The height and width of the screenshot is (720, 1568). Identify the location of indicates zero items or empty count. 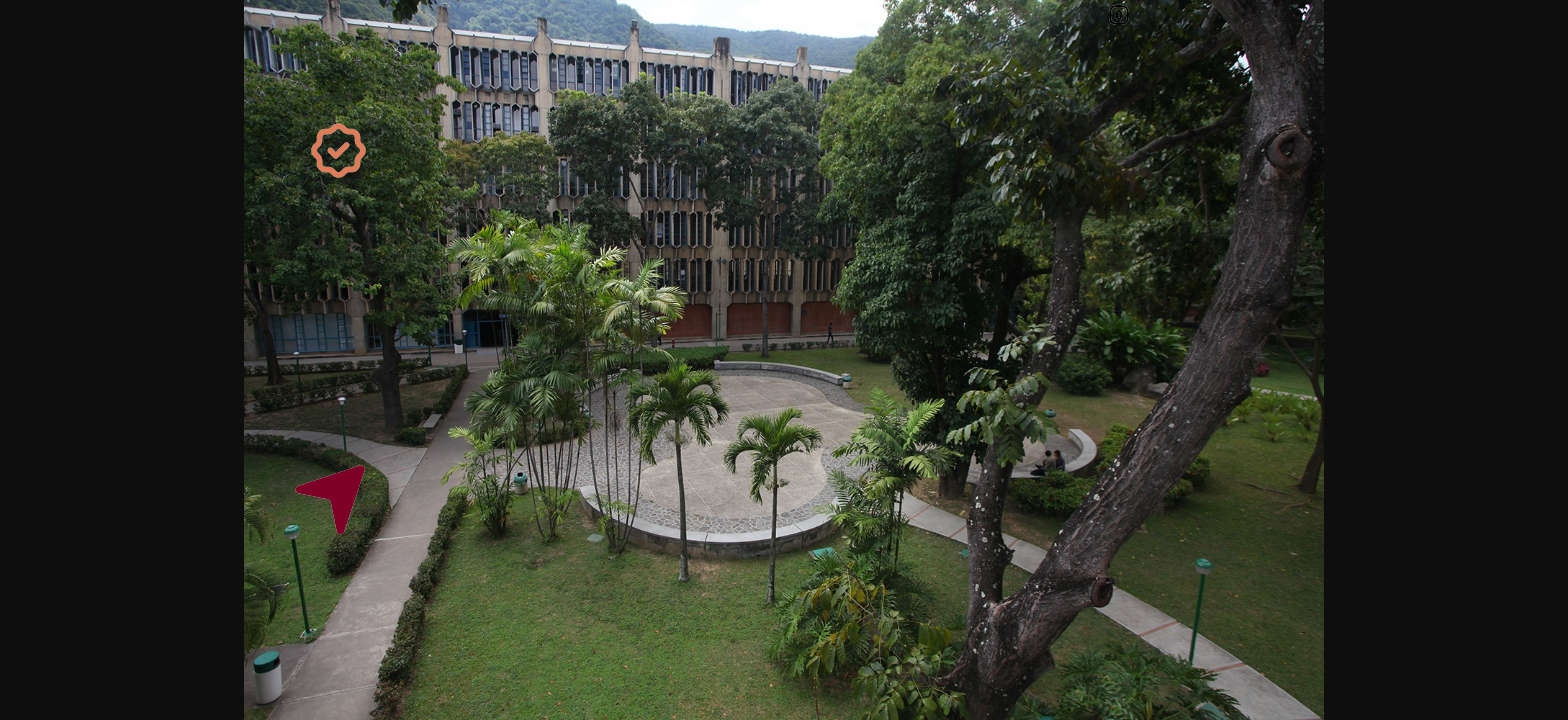
(1119, 15).